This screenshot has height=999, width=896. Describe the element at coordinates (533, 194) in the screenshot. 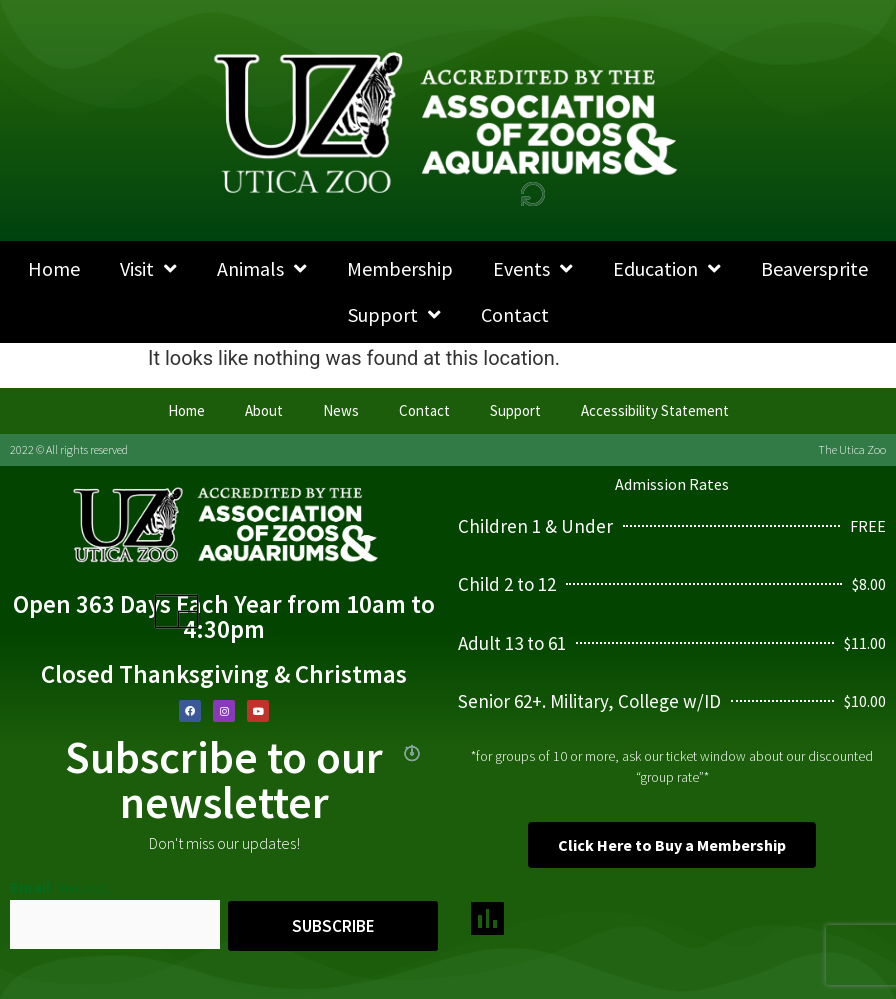

I see `rotate image or content clockwise` at that location.